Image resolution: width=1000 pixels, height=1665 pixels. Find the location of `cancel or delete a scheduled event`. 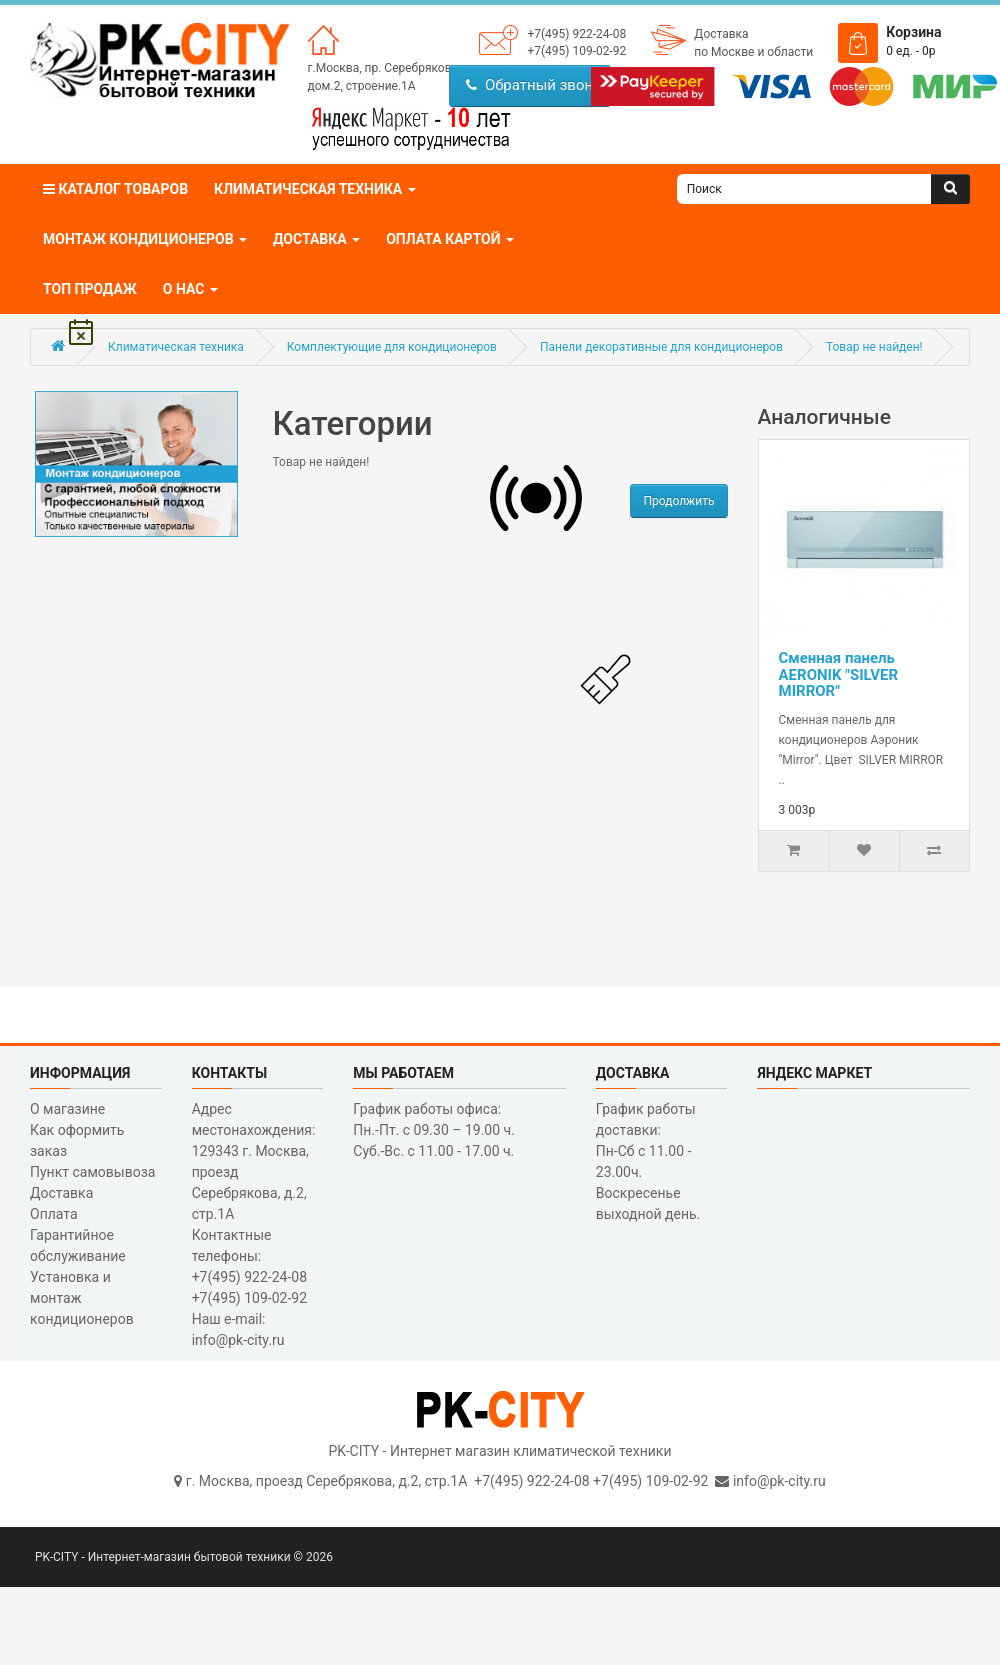

cancel or delete a scheduled event is located at coordinates (81, 333).